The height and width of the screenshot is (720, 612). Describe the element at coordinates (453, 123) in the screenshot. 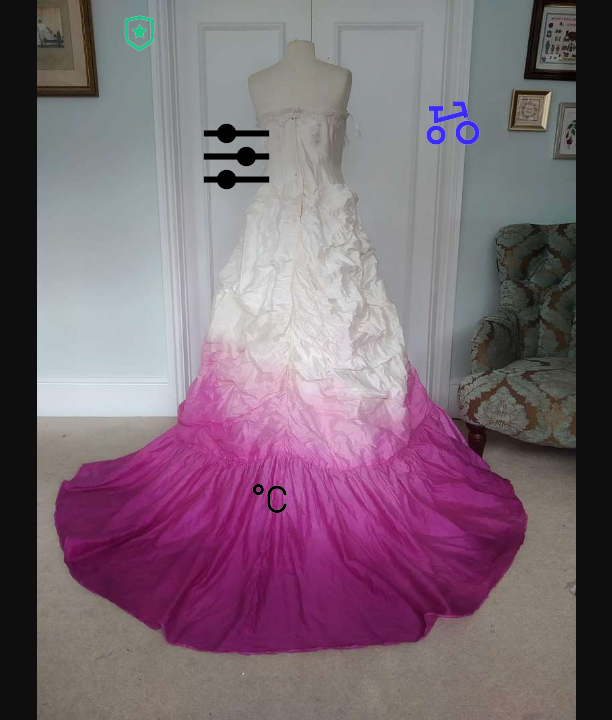

I see `access bike rental or sharing services` at that location.